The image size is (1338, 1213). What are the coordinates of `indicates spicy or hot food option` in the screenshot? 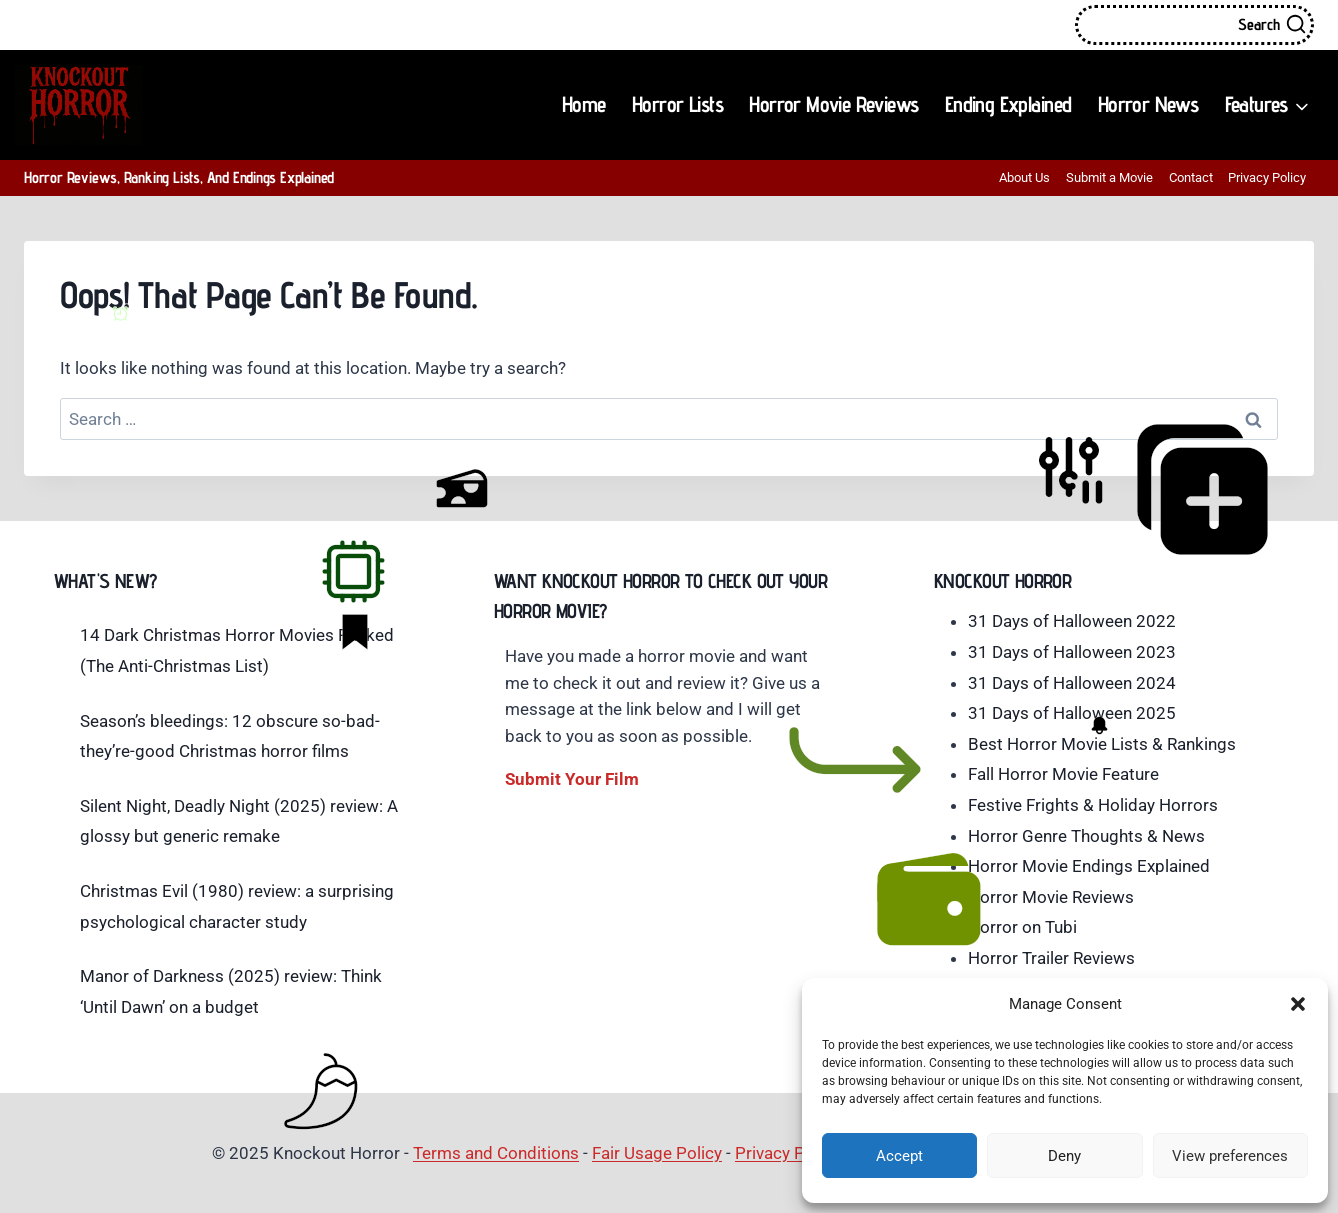 It's located at (325, 1094).